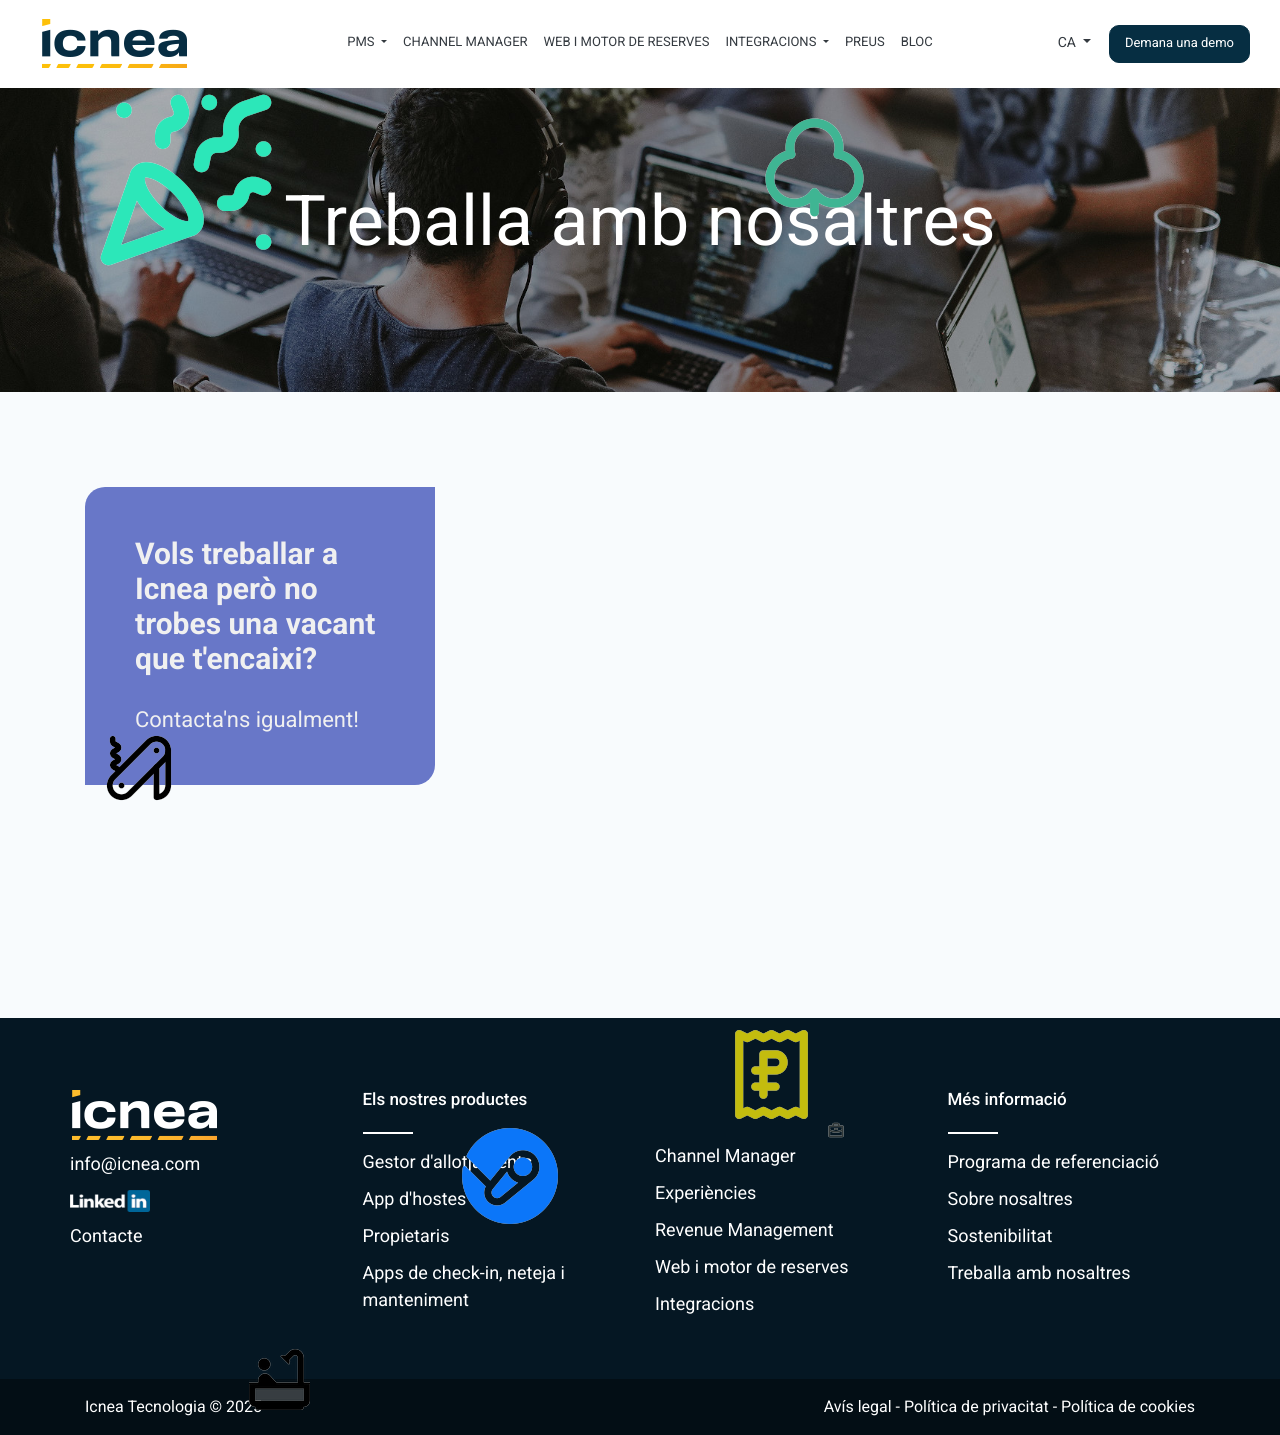  I want to click on open the Steam gaming platform, so click(510, 1176).